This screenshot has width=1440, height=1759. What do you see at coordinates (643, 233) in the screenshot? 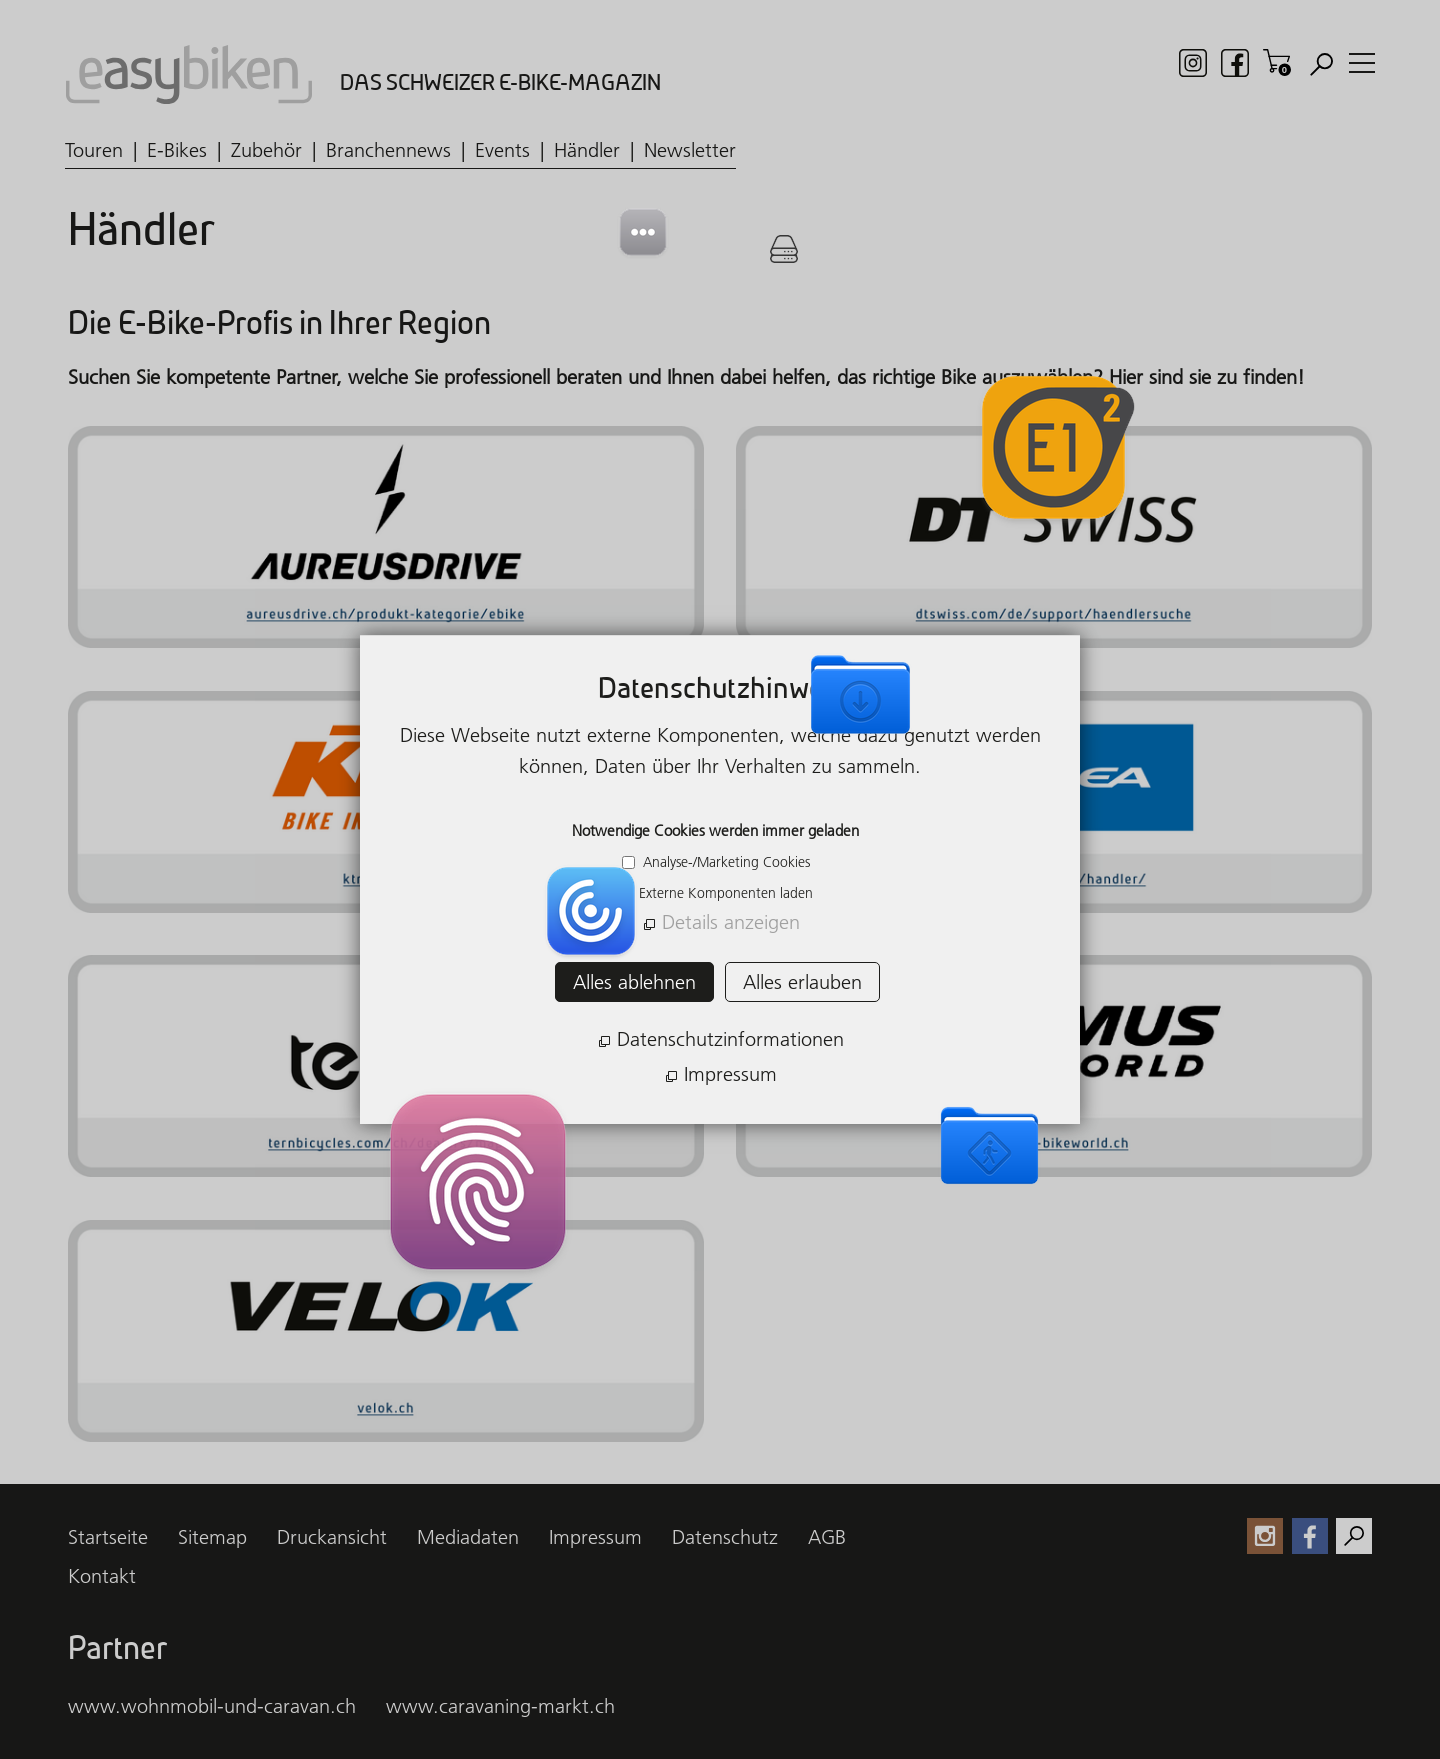
I see `access other or miscellaneous preferences` at bounding box center [643, 233].